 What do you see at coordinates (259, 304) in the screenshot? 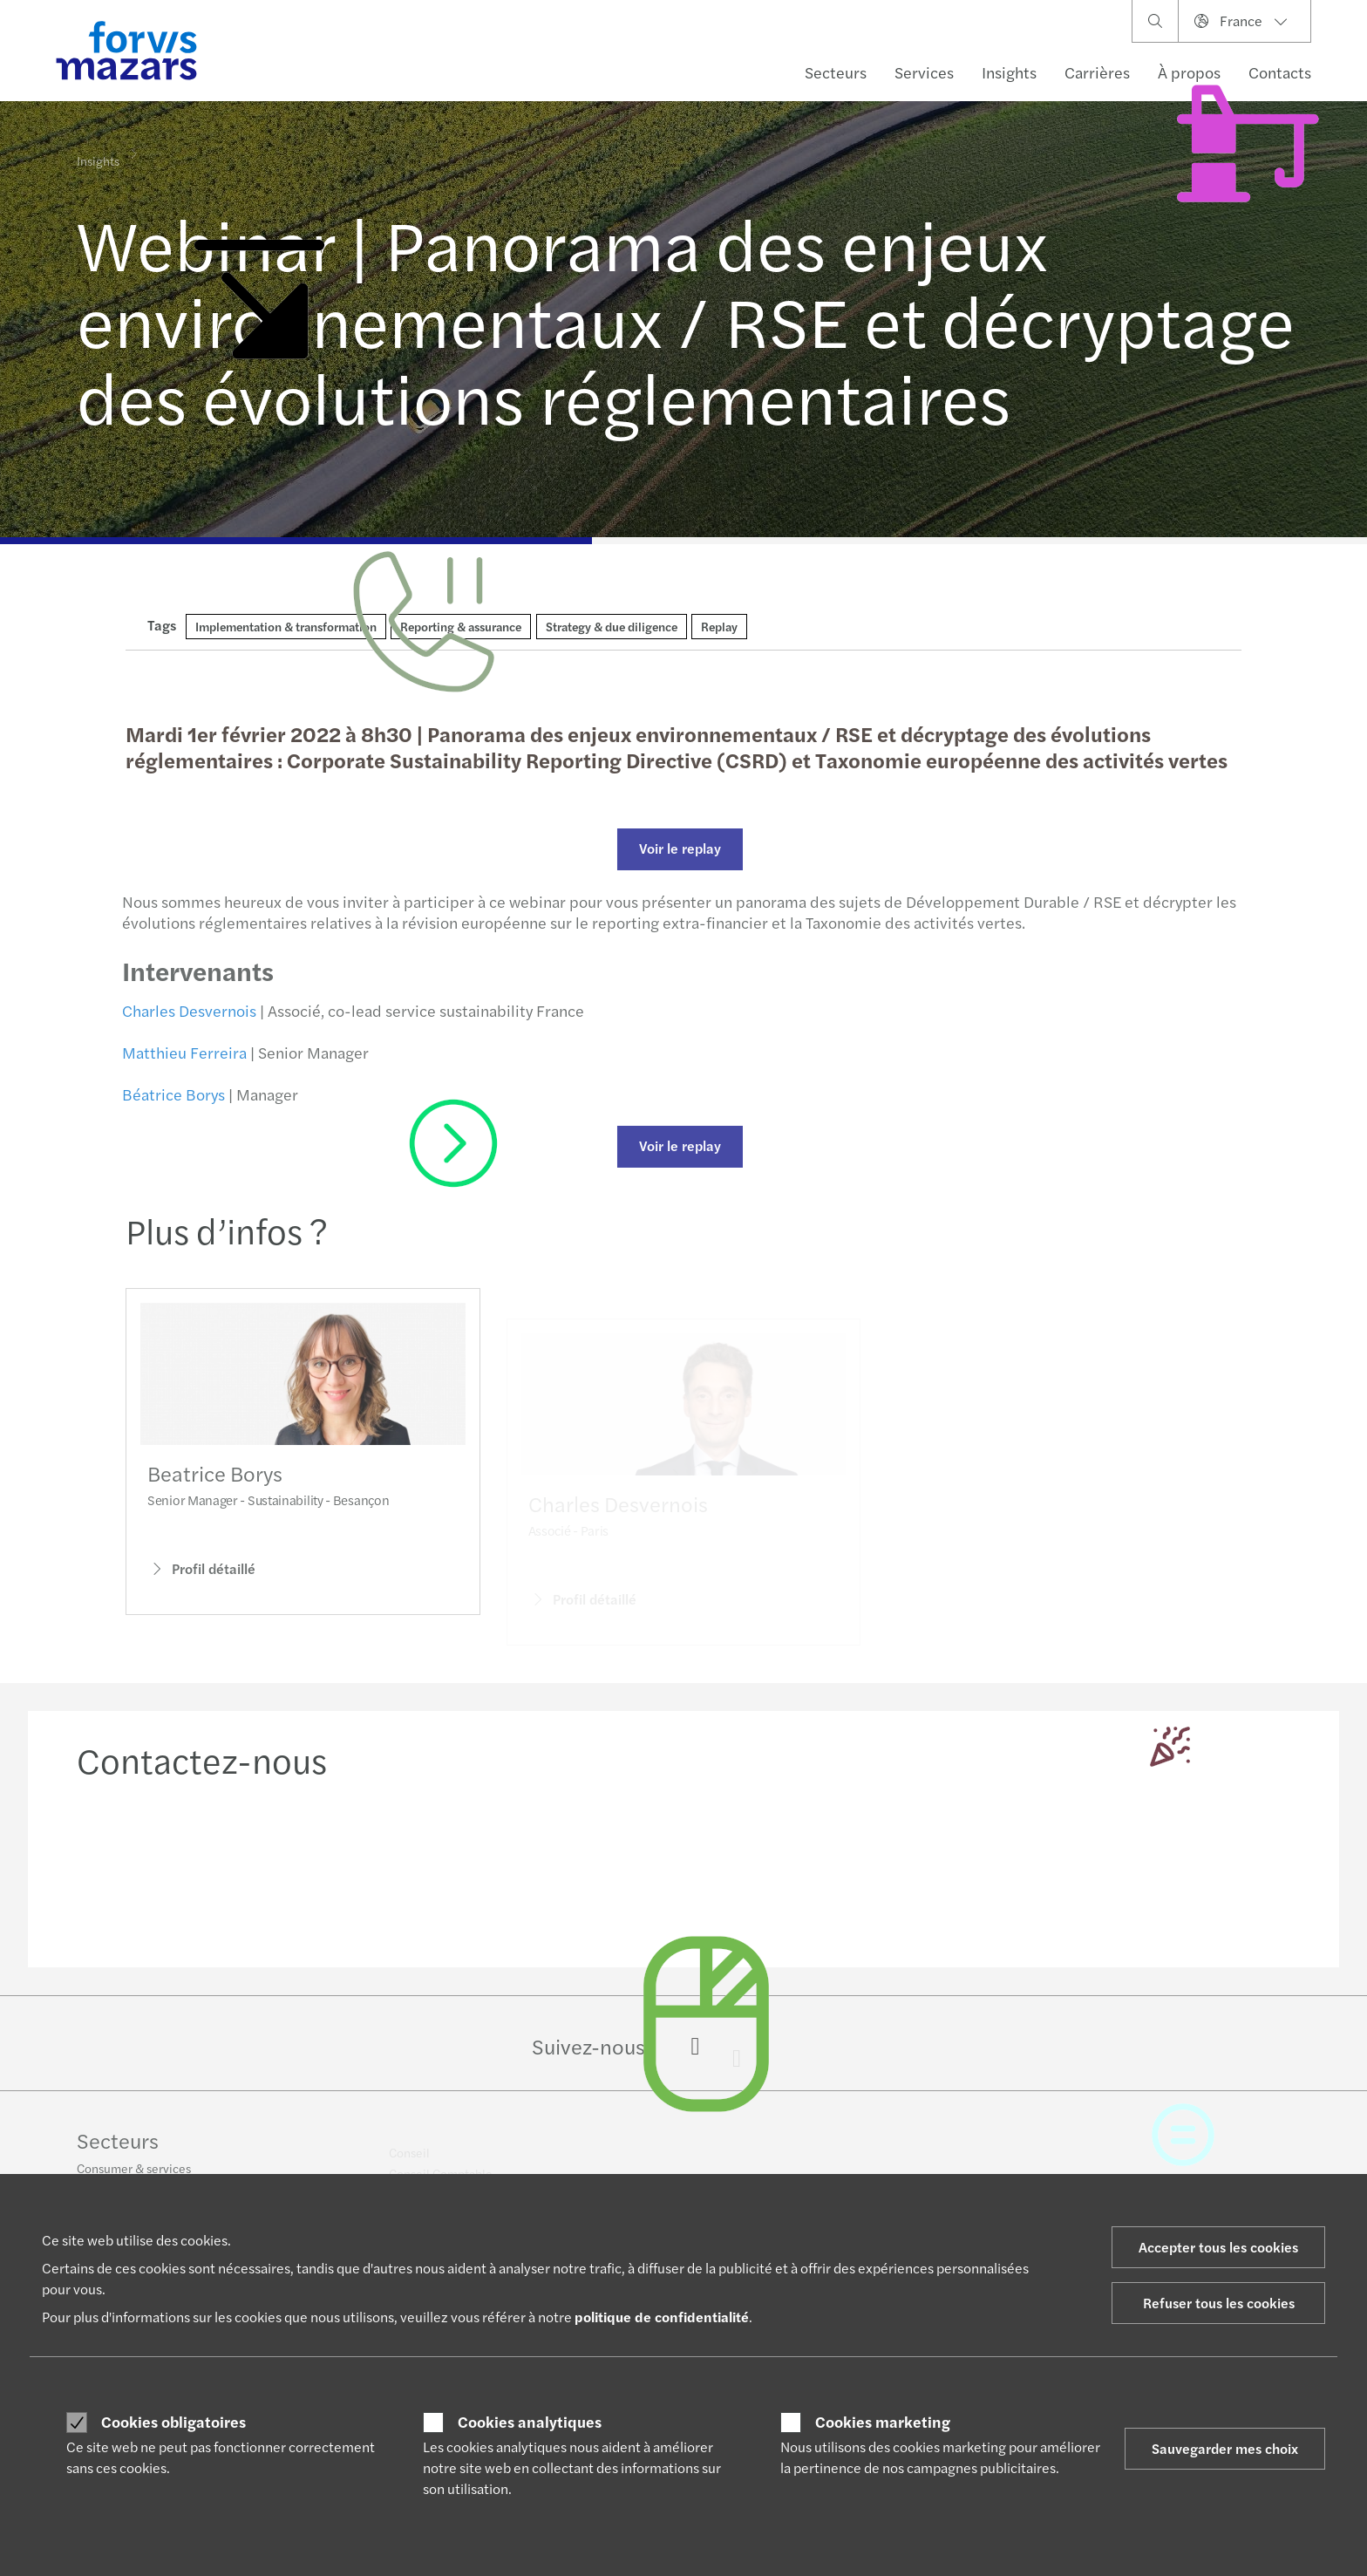
I see `move item to bottom-right corner` at bounding box center [259, 304].